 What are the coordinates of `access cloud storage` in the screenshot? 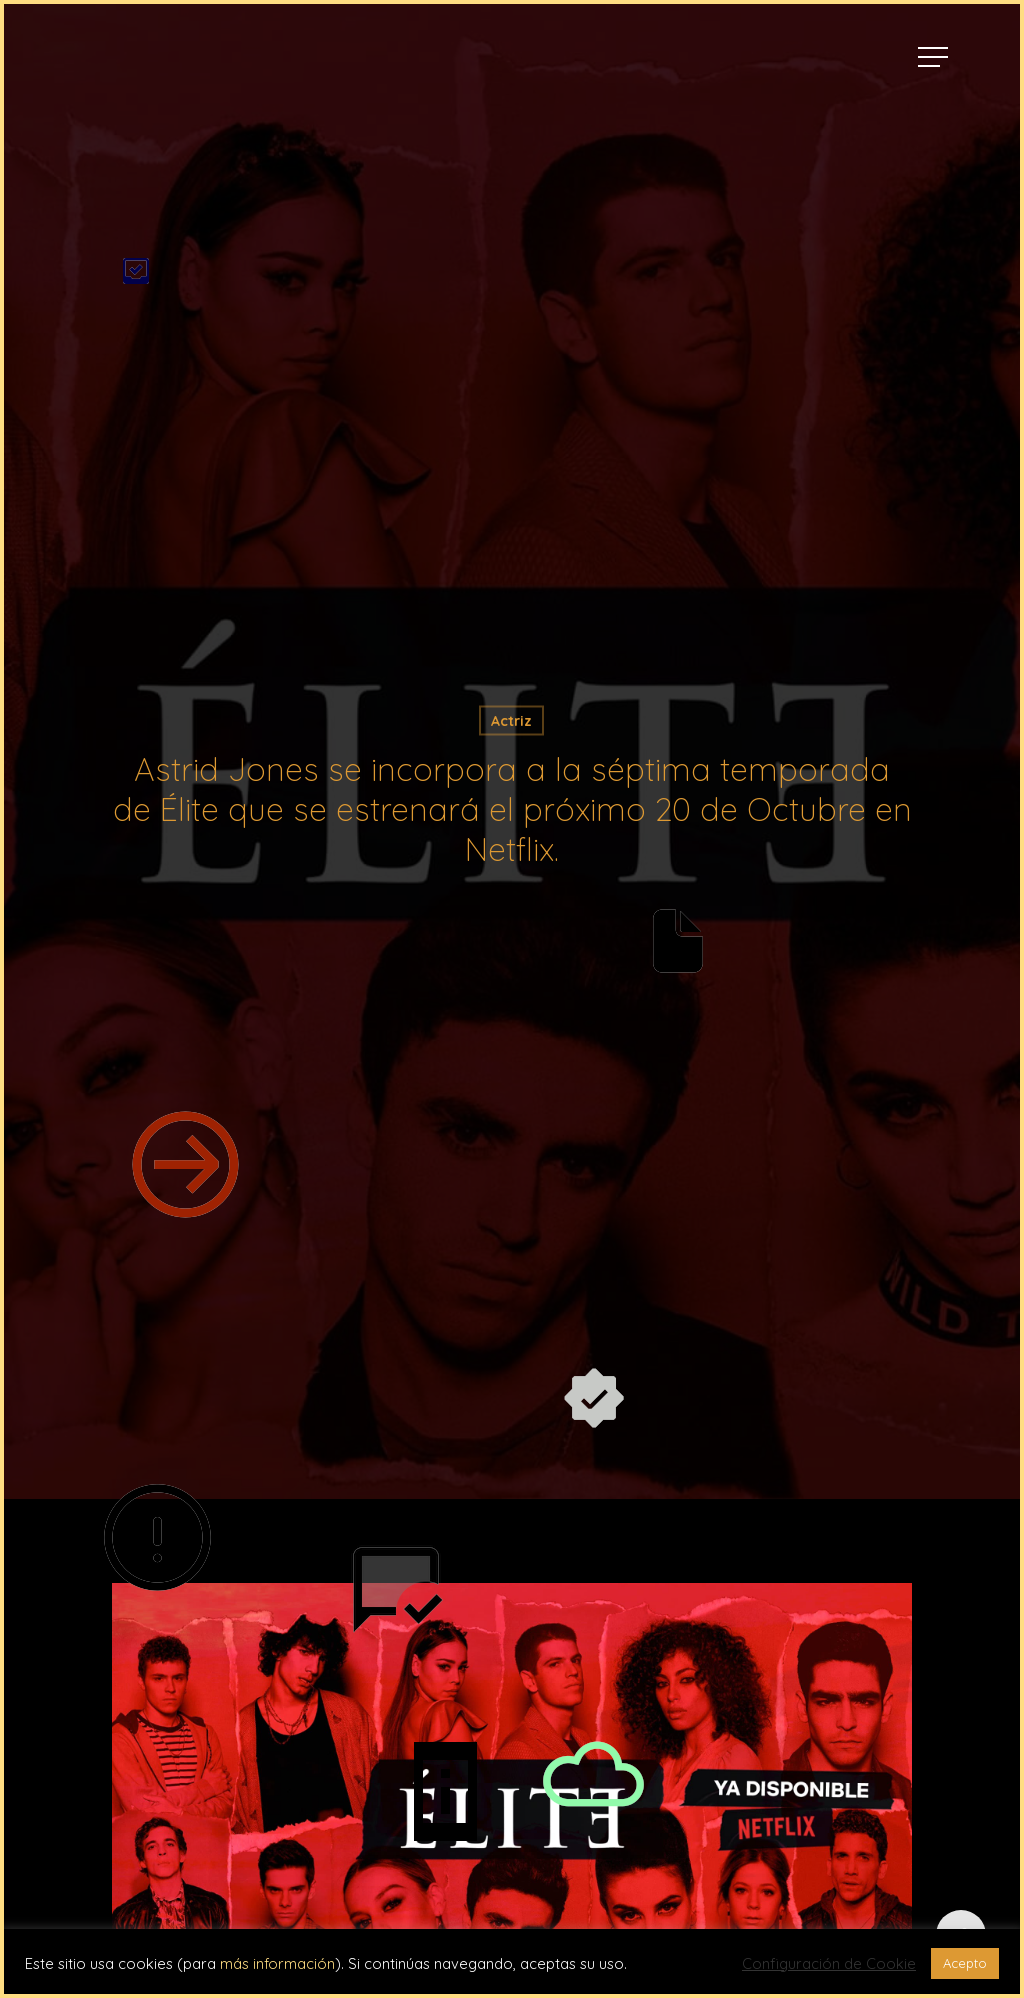 It's located at (593, 1777).